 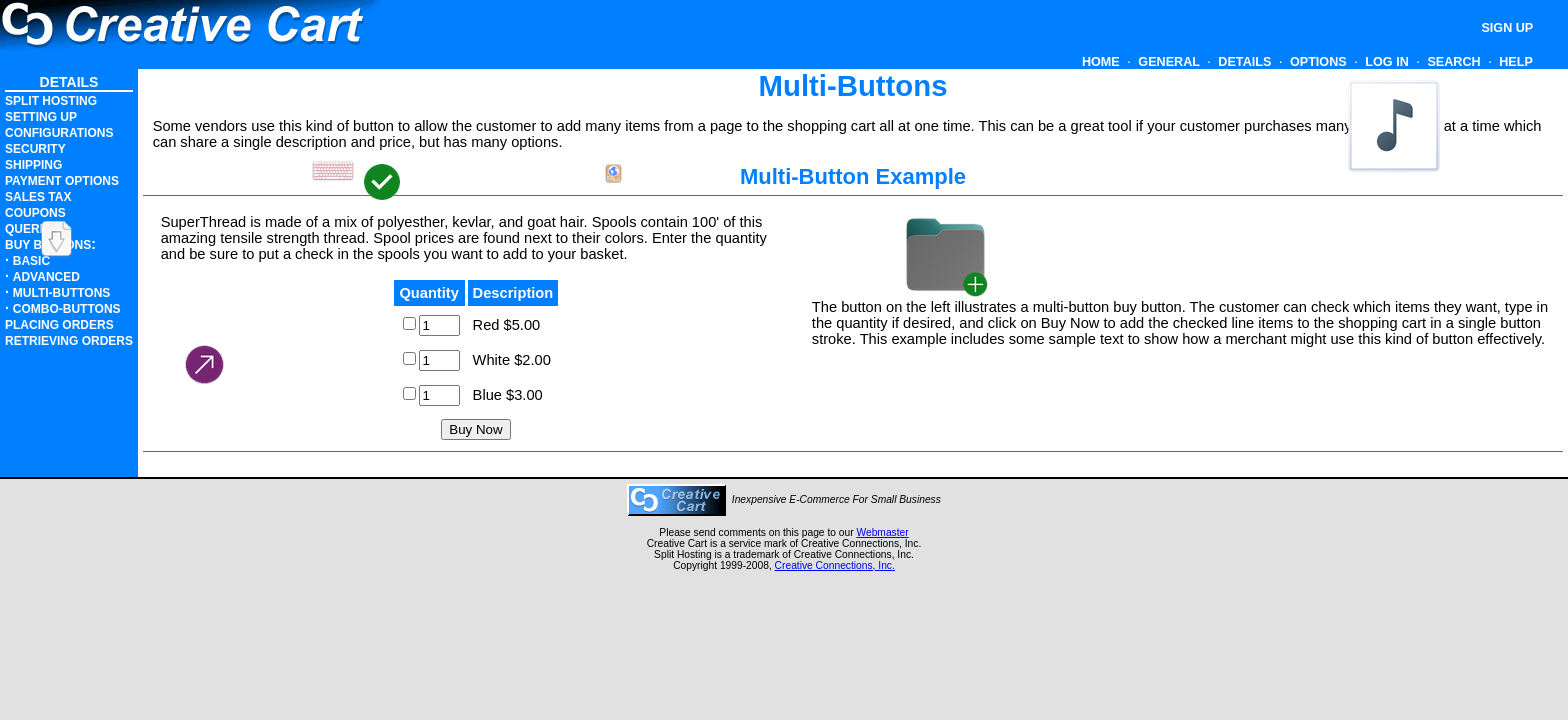 I want to click on install a file or package, so click(x=56, y=238).